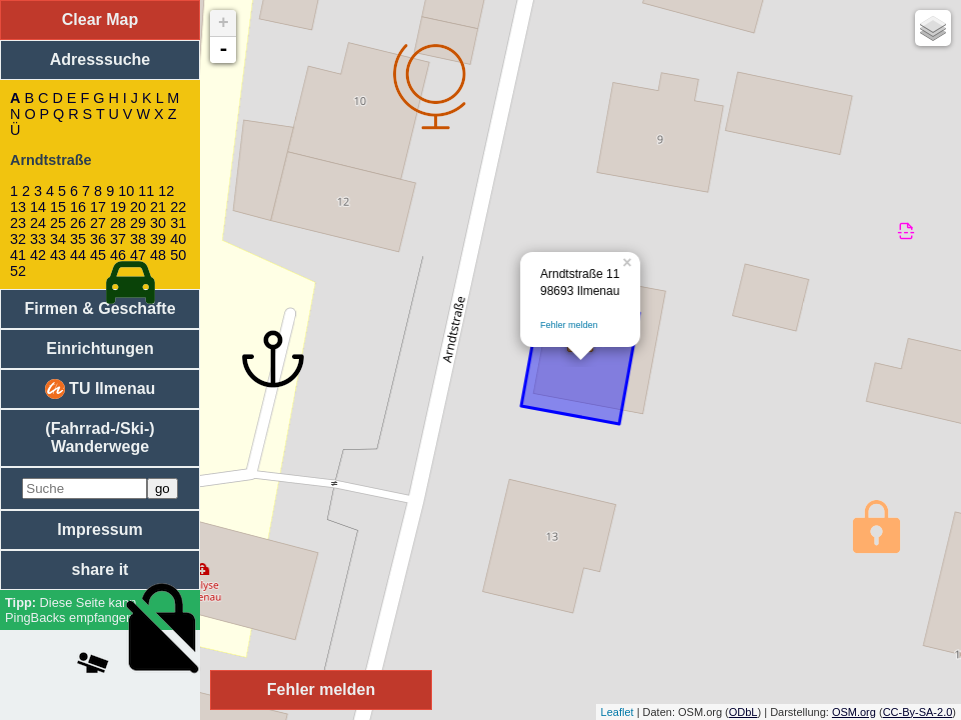 This screenshot has height=720, width=961. I want to click on view global or worldwide settings, so click(432, 83).